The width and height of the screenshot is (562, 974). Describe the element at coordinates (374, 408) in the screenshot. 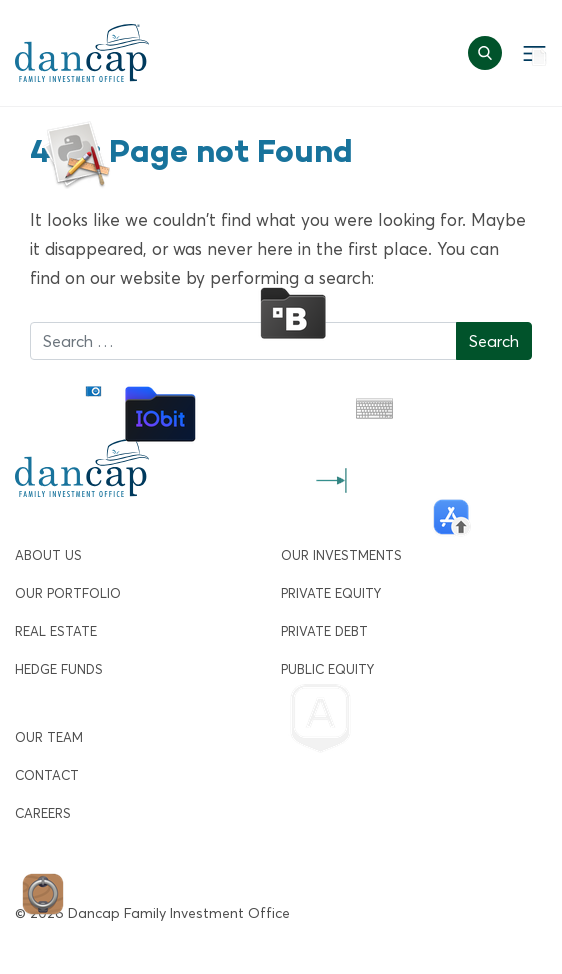

I see `connect or manage keyboard input device` at that location.